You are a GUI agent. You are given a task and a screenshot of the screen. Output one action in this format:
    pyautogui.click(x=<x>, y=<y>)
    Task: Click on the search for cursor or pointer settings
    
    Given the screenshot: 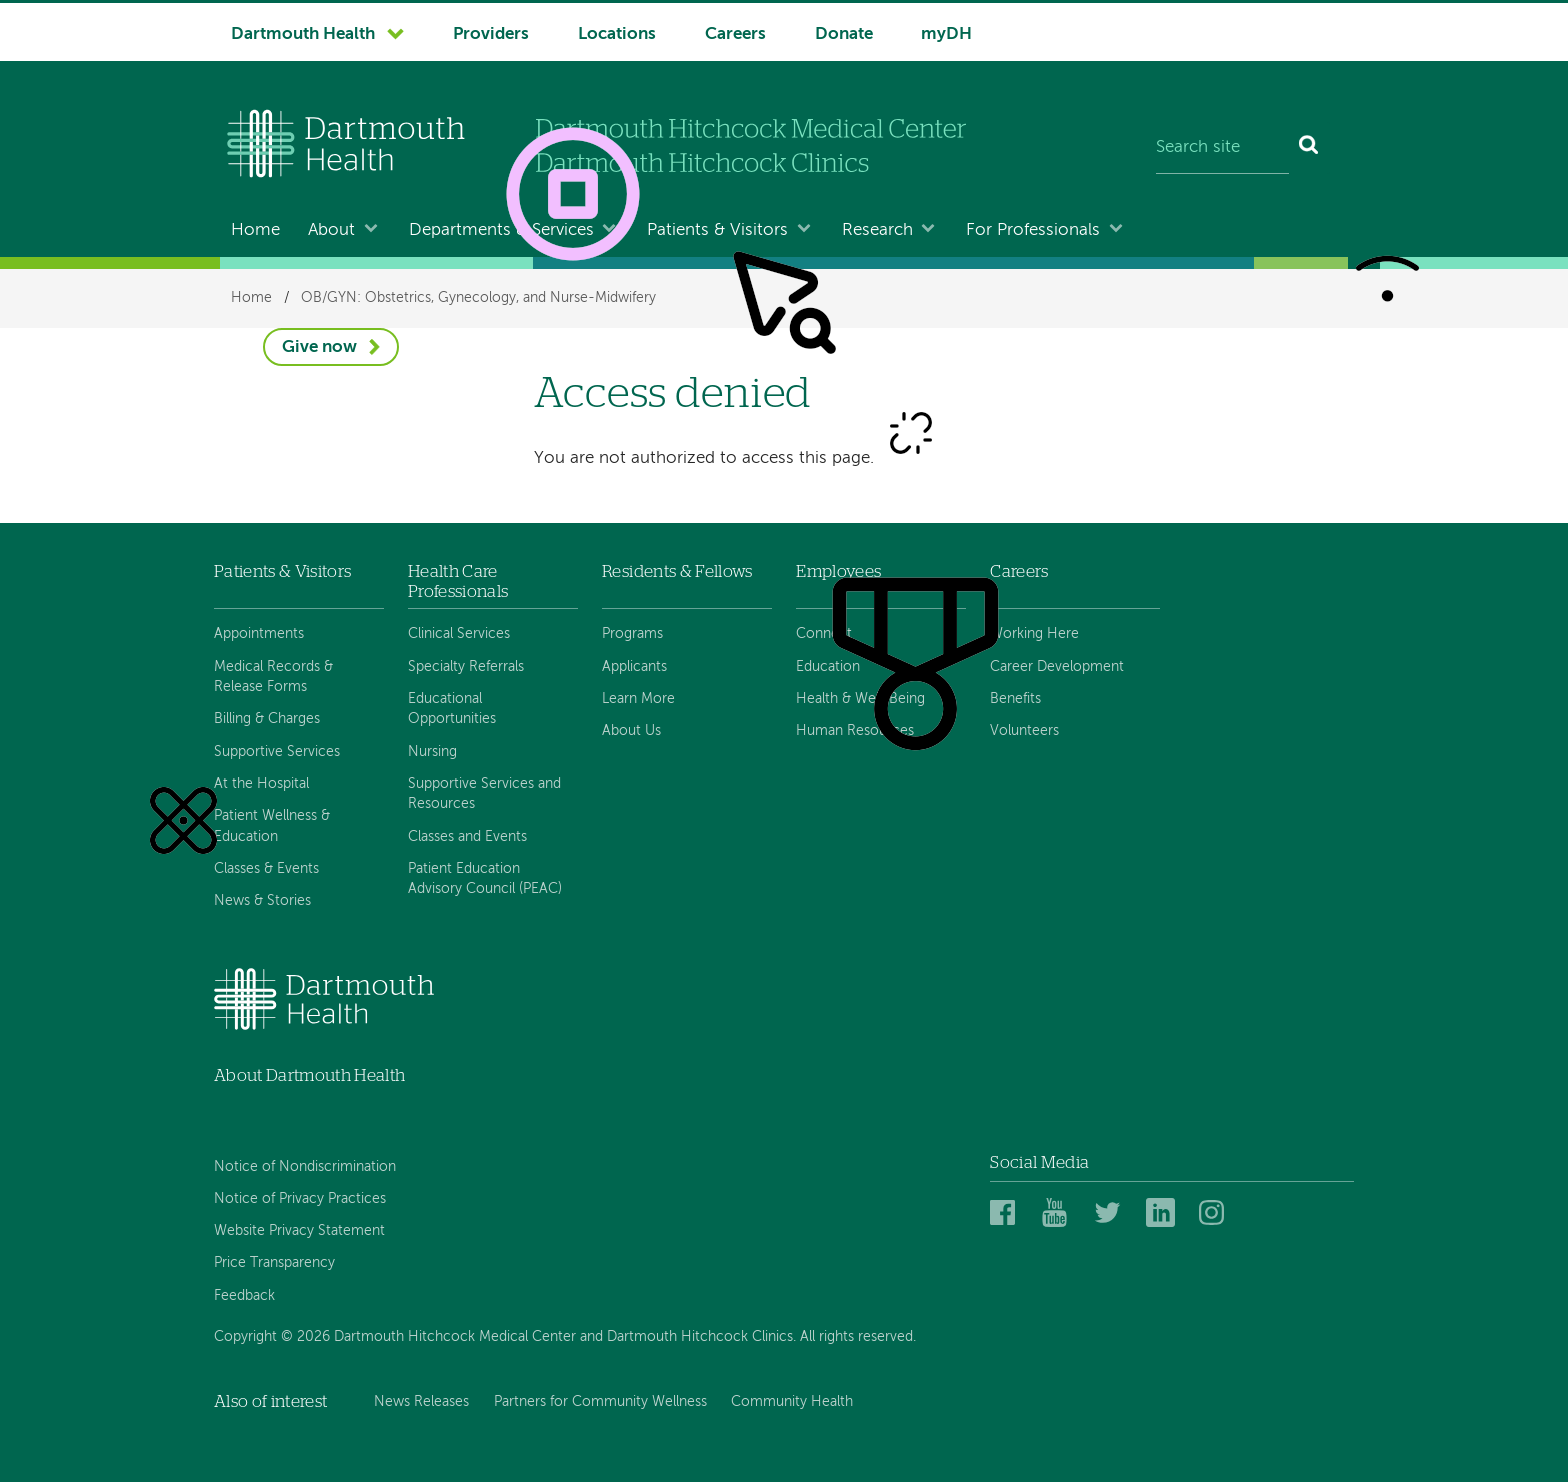 What is the action you would take?
    pyautogui.click(x=779, y=297)
    